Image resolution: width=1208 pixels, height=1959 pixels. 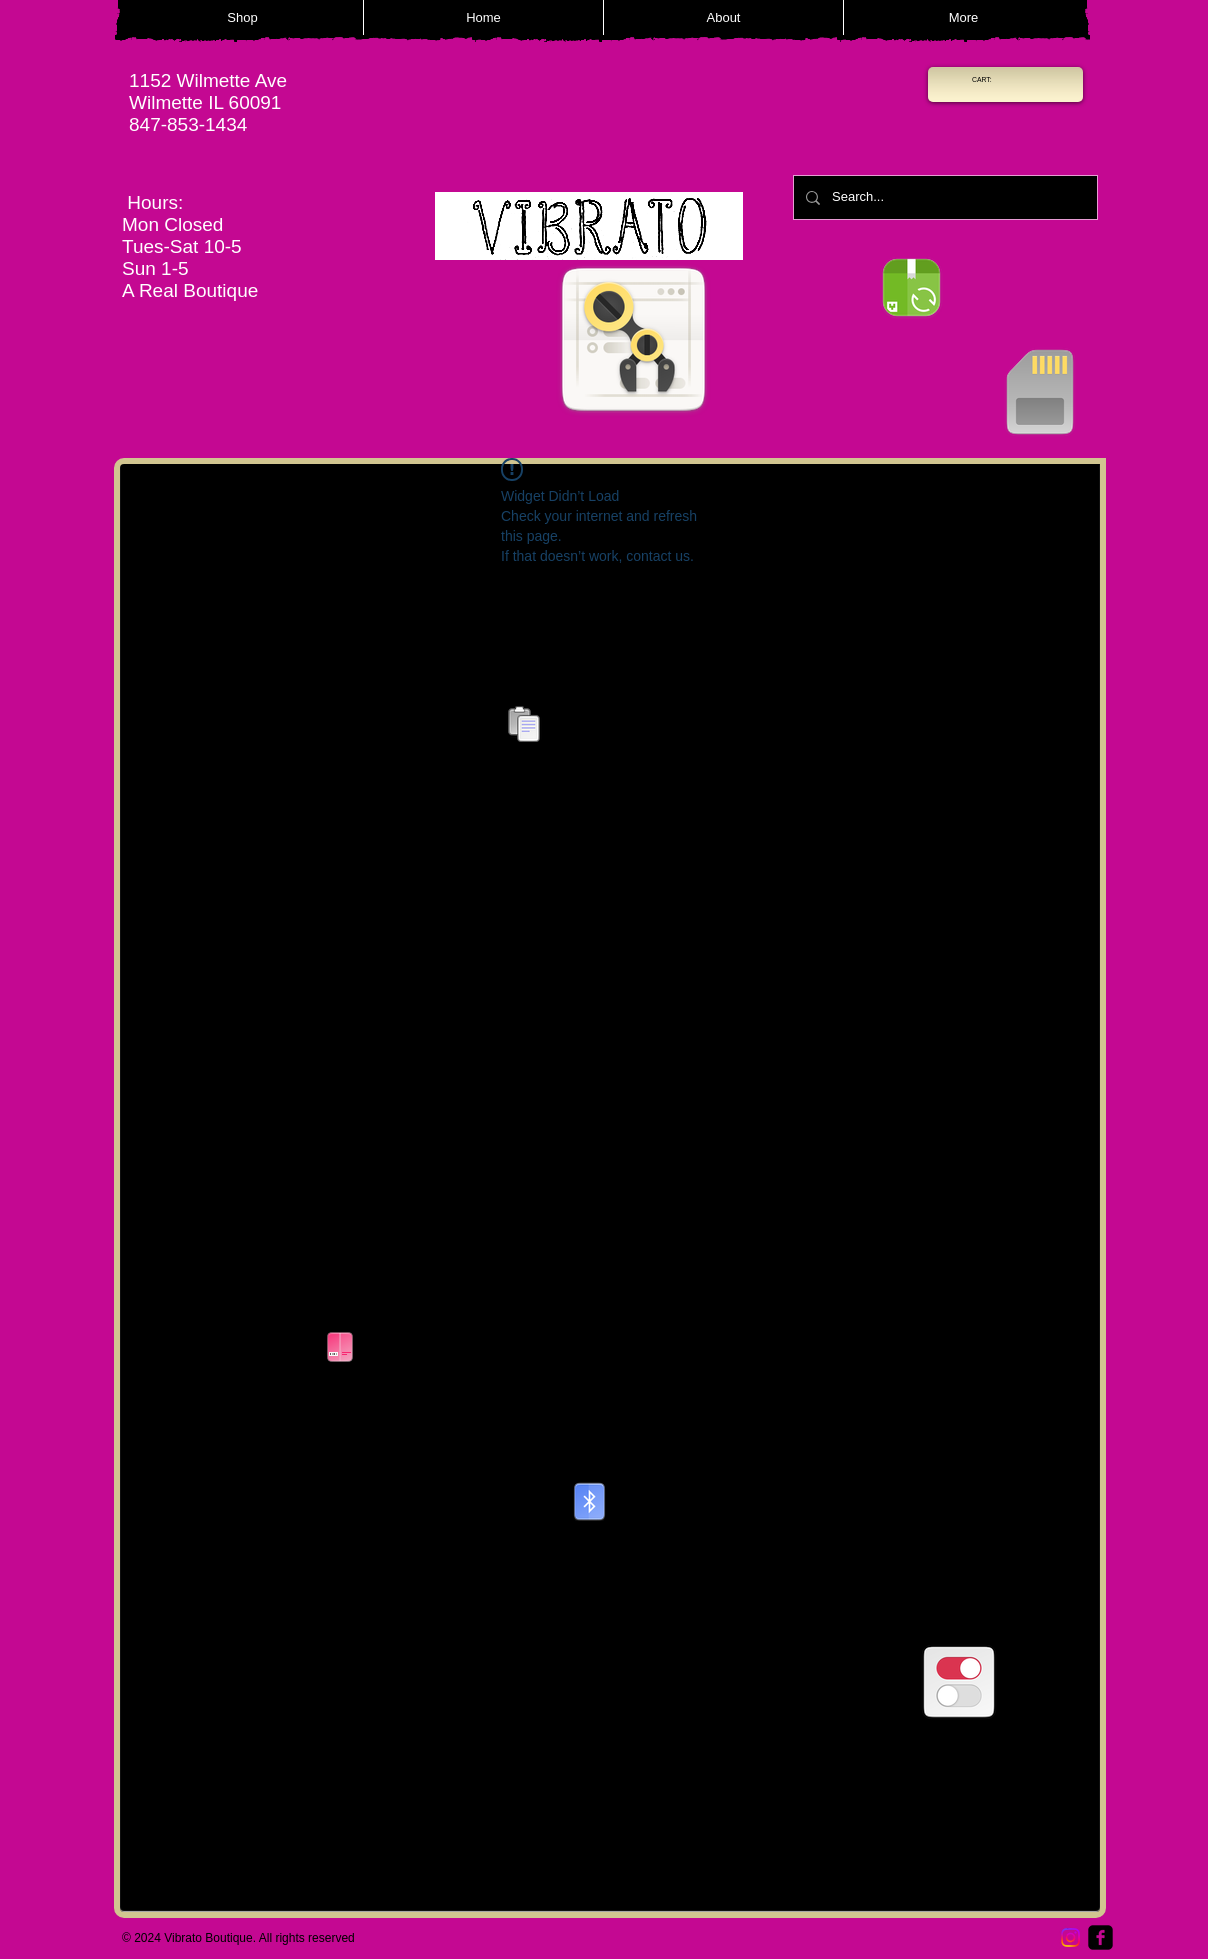 What do you see at coordinates (959, 1682) in the screenshot?
I see `open gnome tweaks settings` at bounding box center [959, 1682].